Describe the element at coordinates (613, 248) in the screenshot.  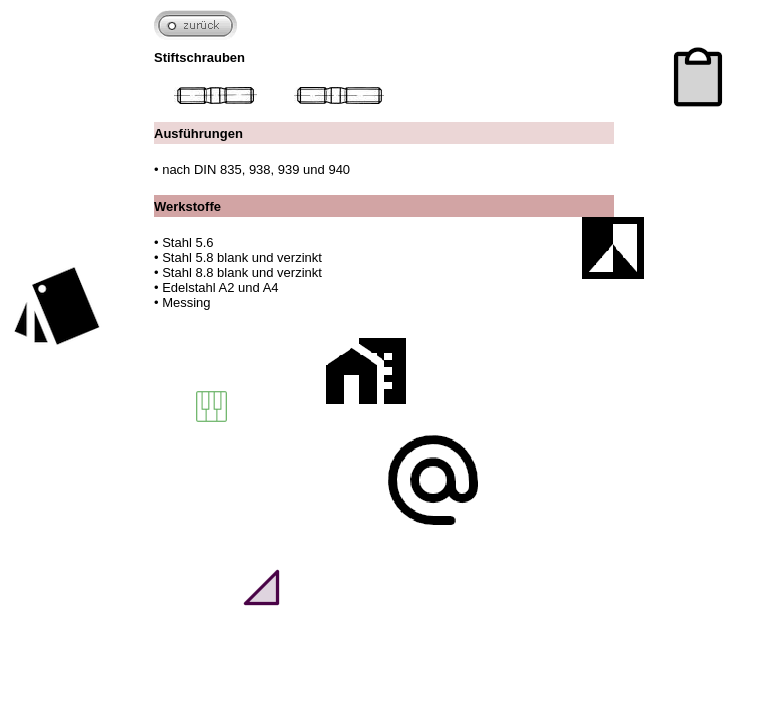
I see `apply black and white filter to image` at that location.